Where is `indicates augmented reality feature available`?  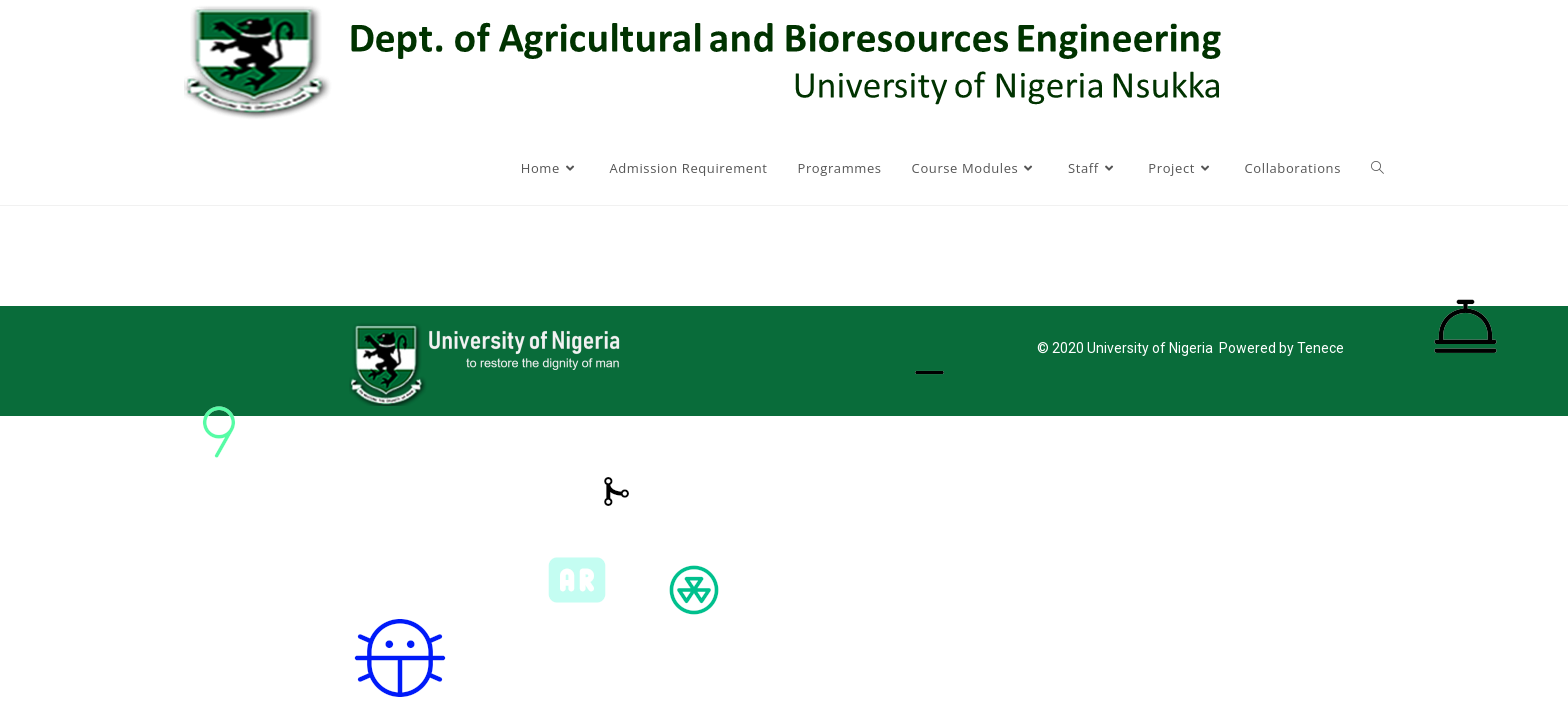 indicates augmented reality feature available is located at coordinates (577, 580).